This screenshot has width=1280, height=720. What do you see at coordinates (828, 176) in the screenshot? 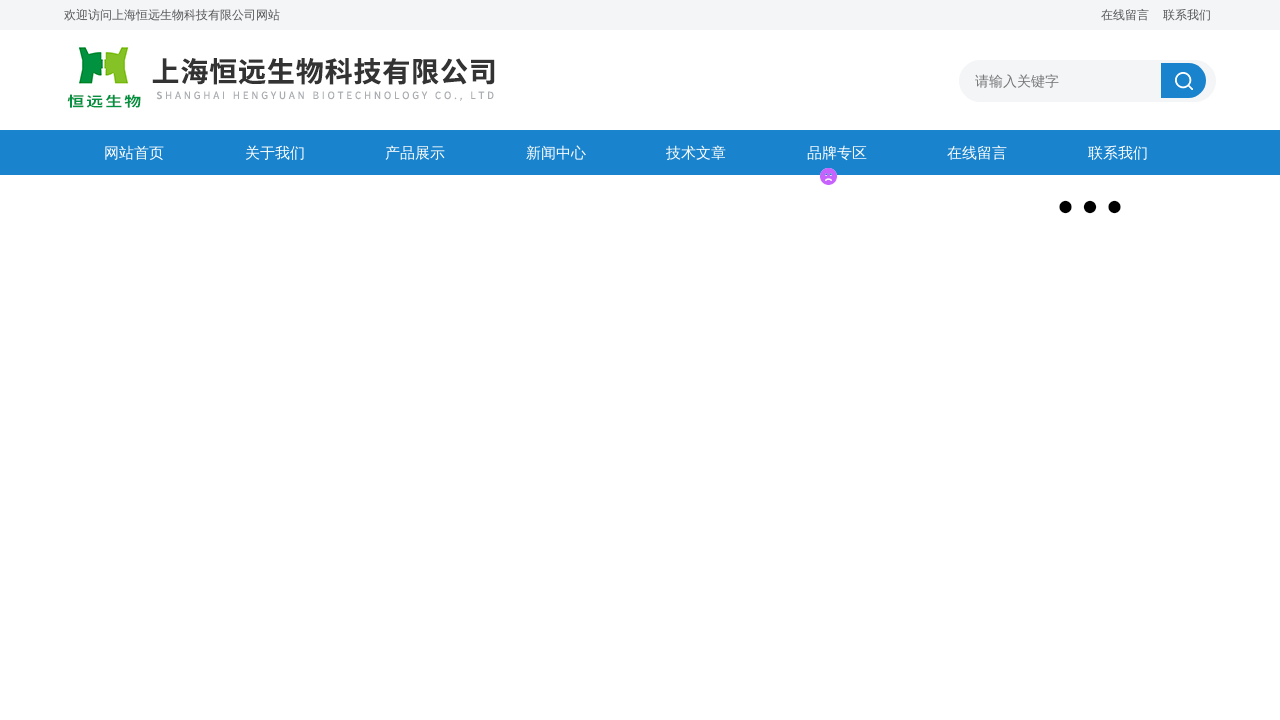
I see `indicates negative feedback or dissatisfaction` at bounding box center [828, 176].